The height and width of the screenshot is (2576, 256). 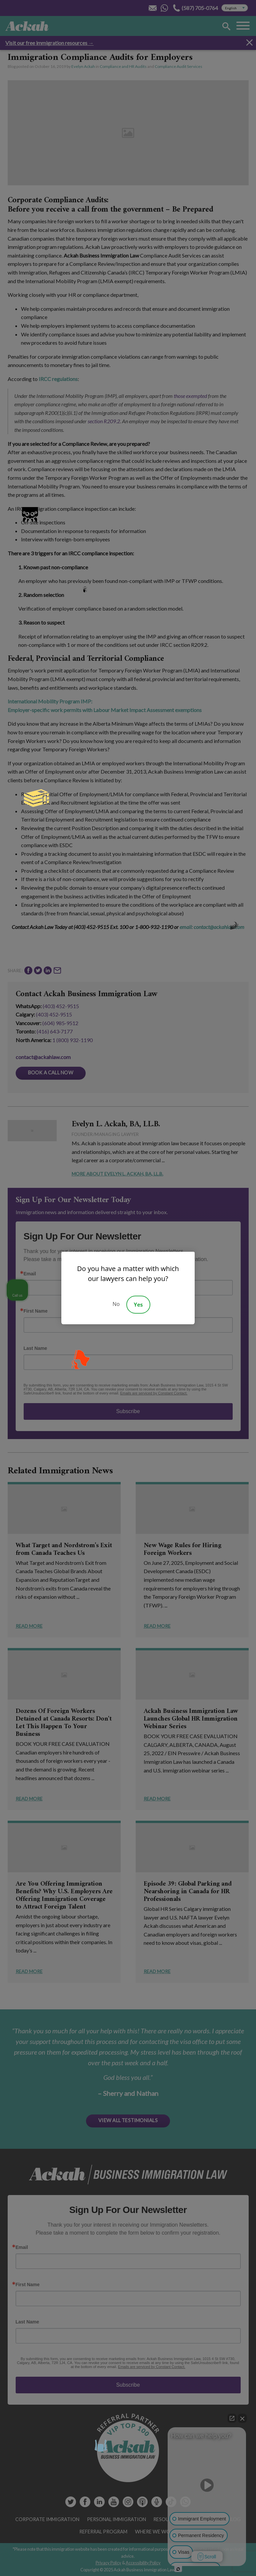 I want to click on declare a truce or ceasefire in game, so click(x=80, y=1359).